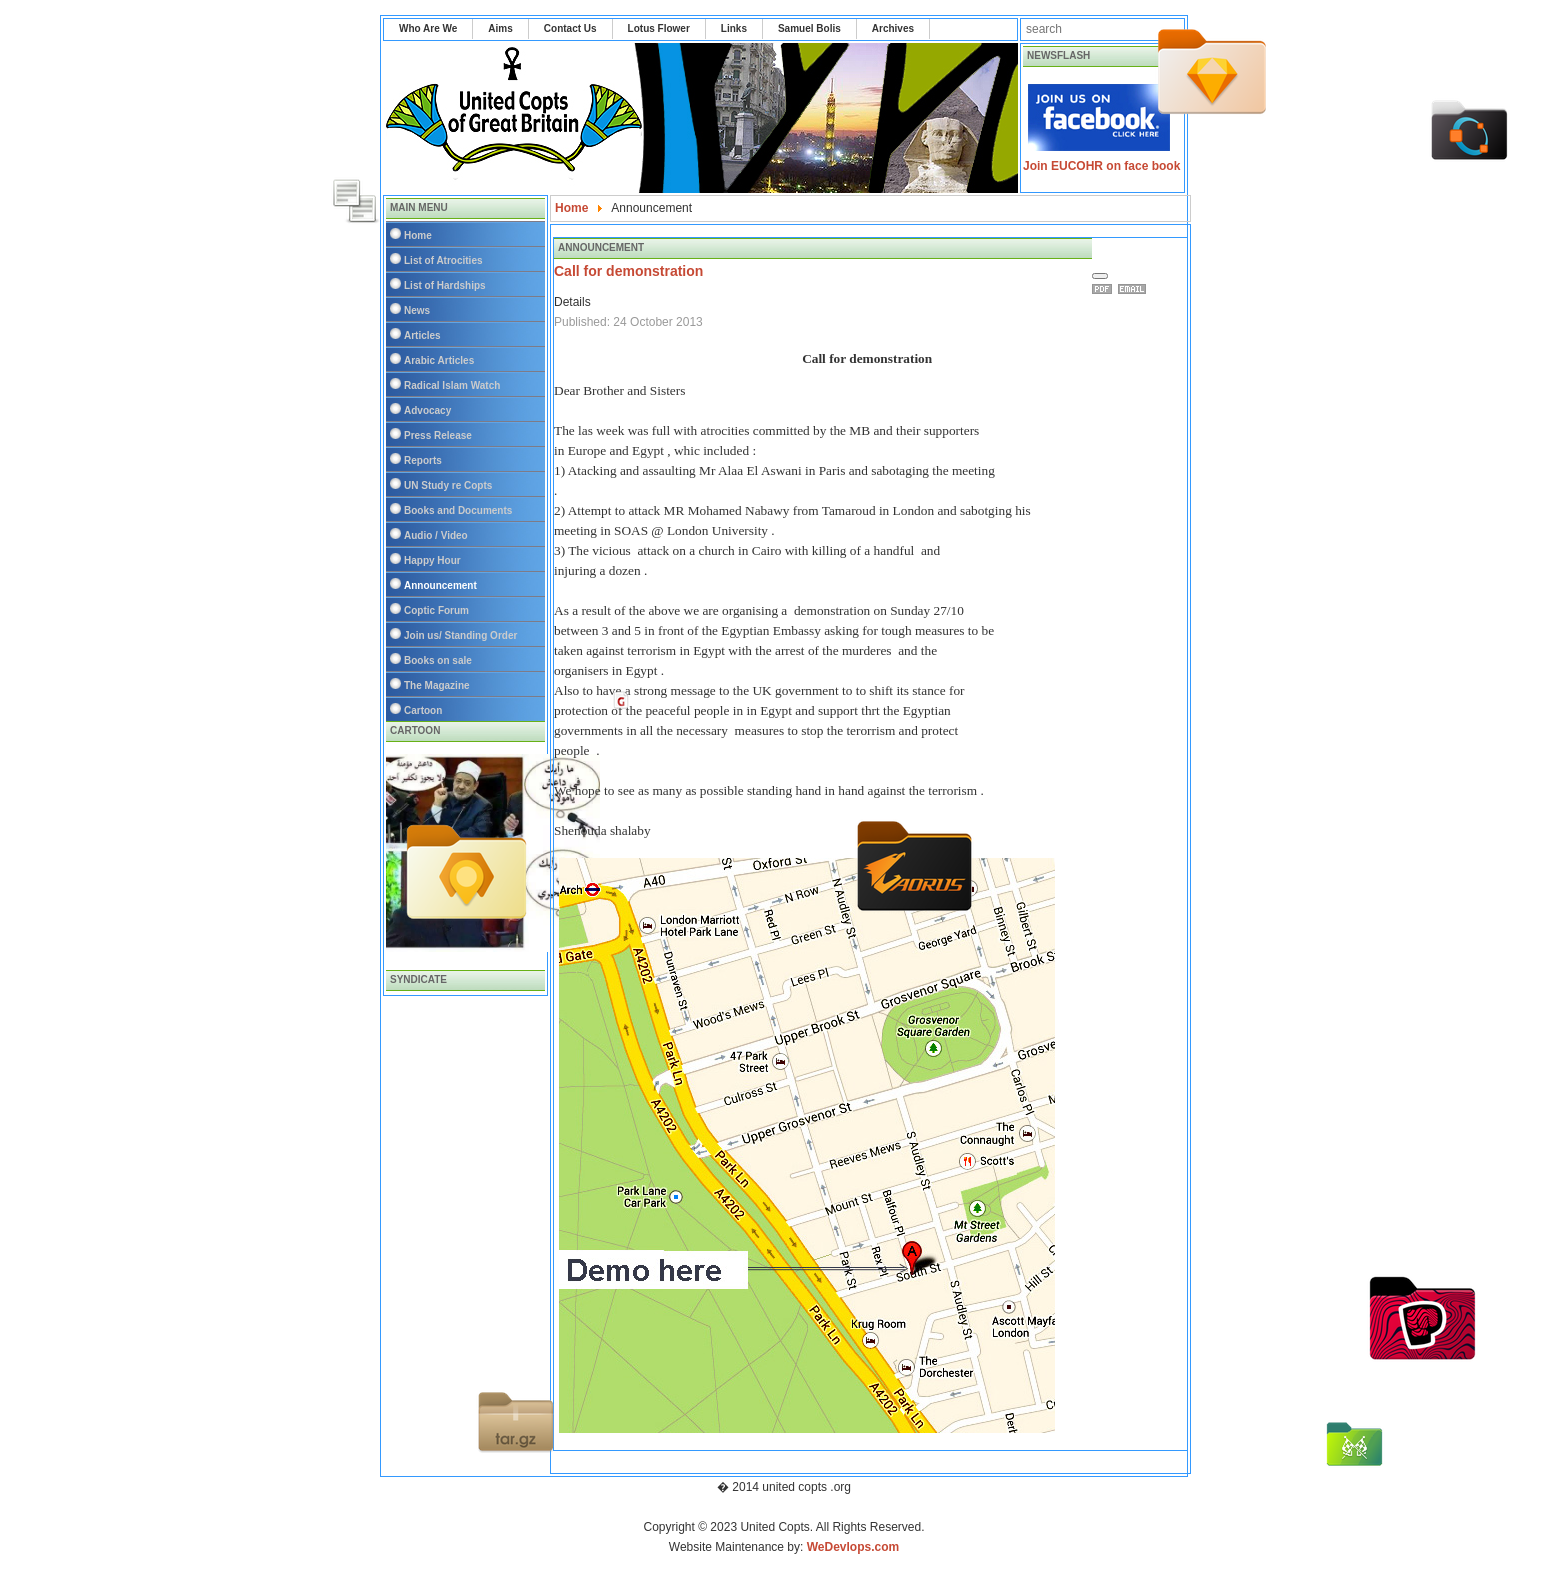  I want to click on open folder containing Sketch design files, so click(1211, 74).